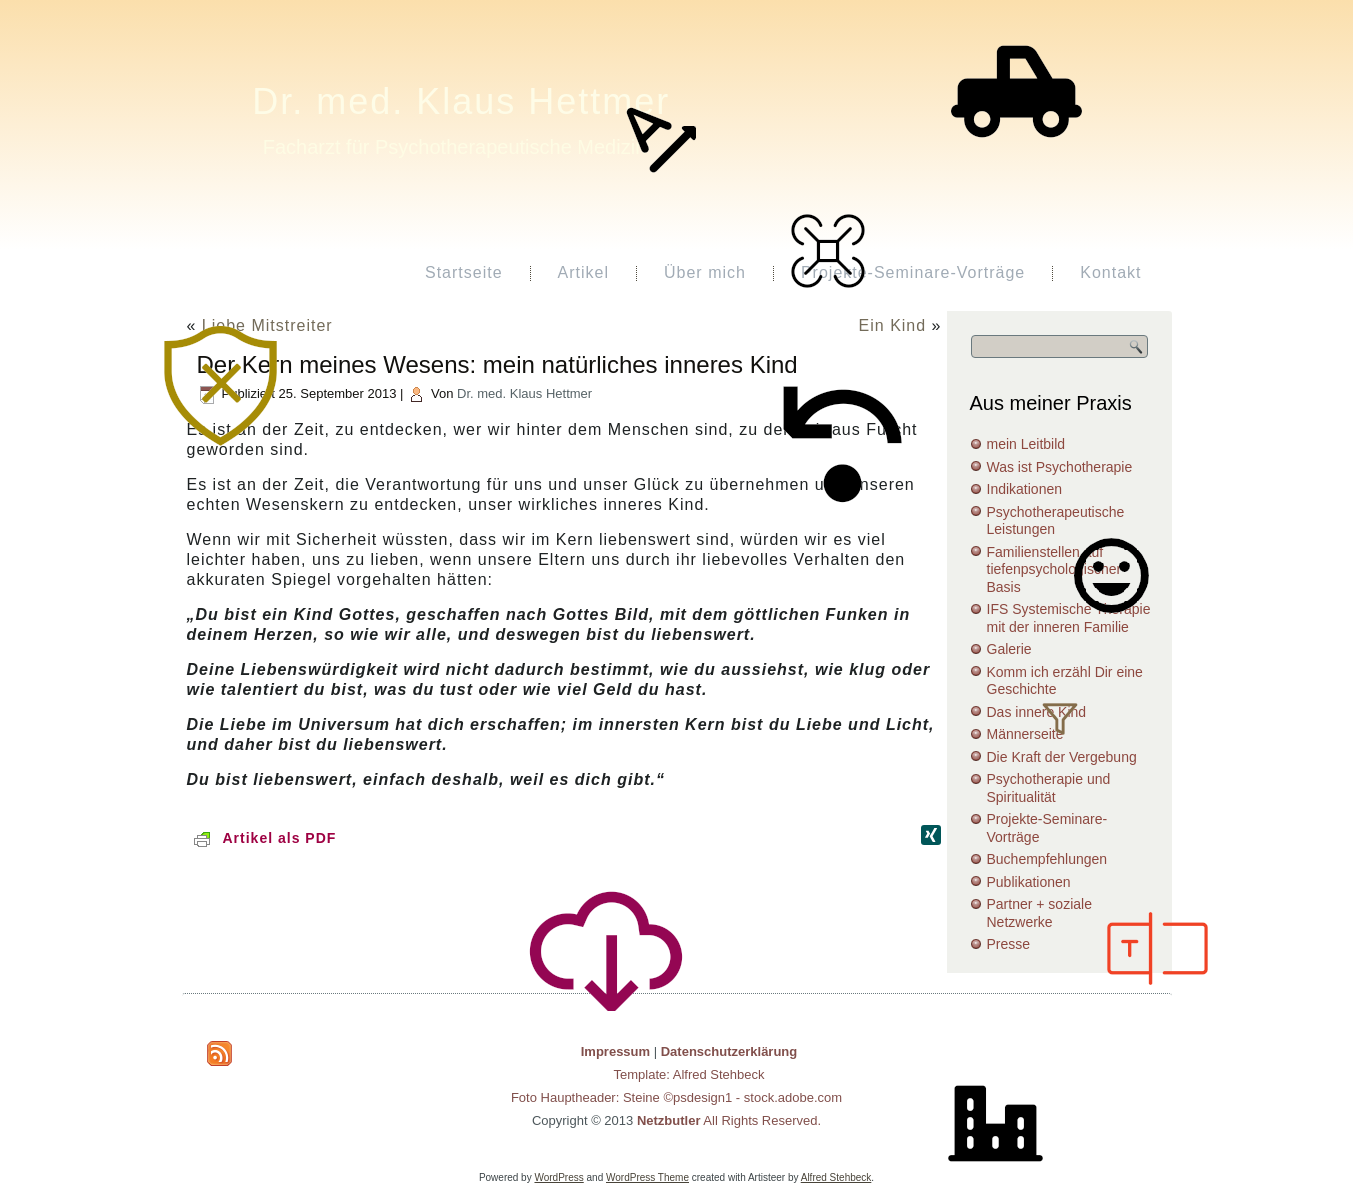 This screenshot has width=1353, height=1193. I want to click on rotate text at an upward angle, so click(660, 138).